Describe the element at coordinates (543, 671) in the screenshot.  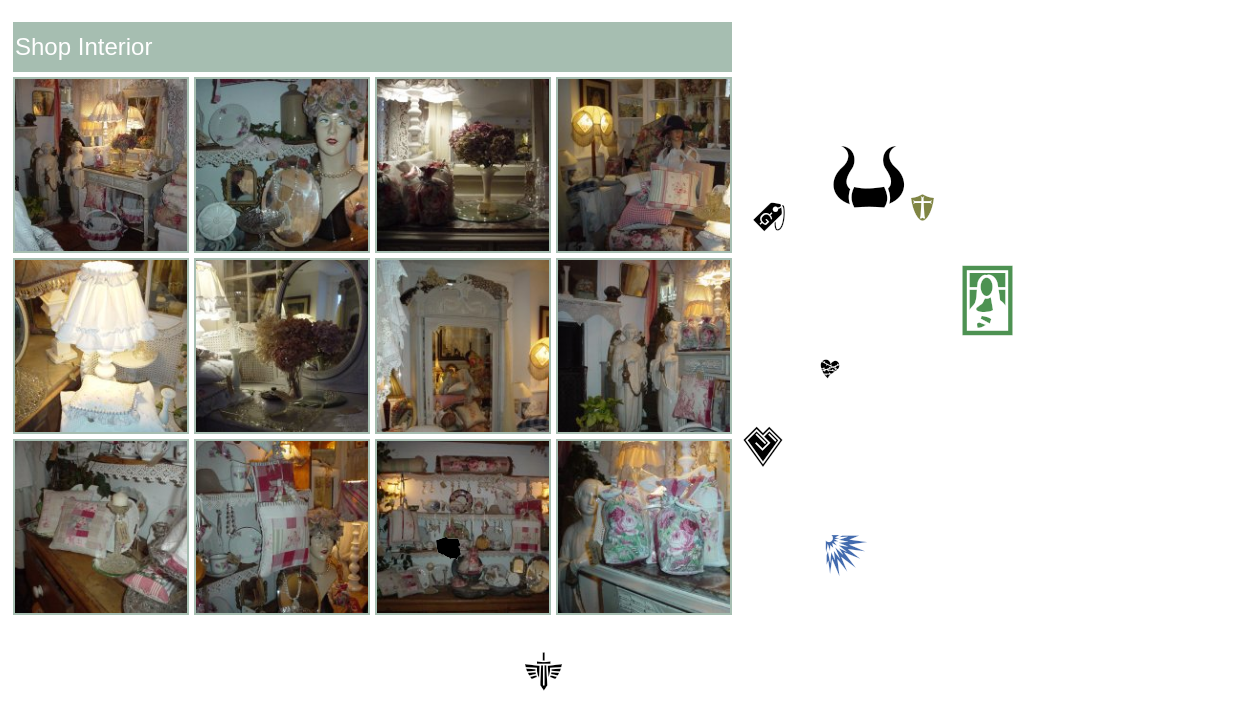
I see `equip or select a weapon in a game inventory` at that location.